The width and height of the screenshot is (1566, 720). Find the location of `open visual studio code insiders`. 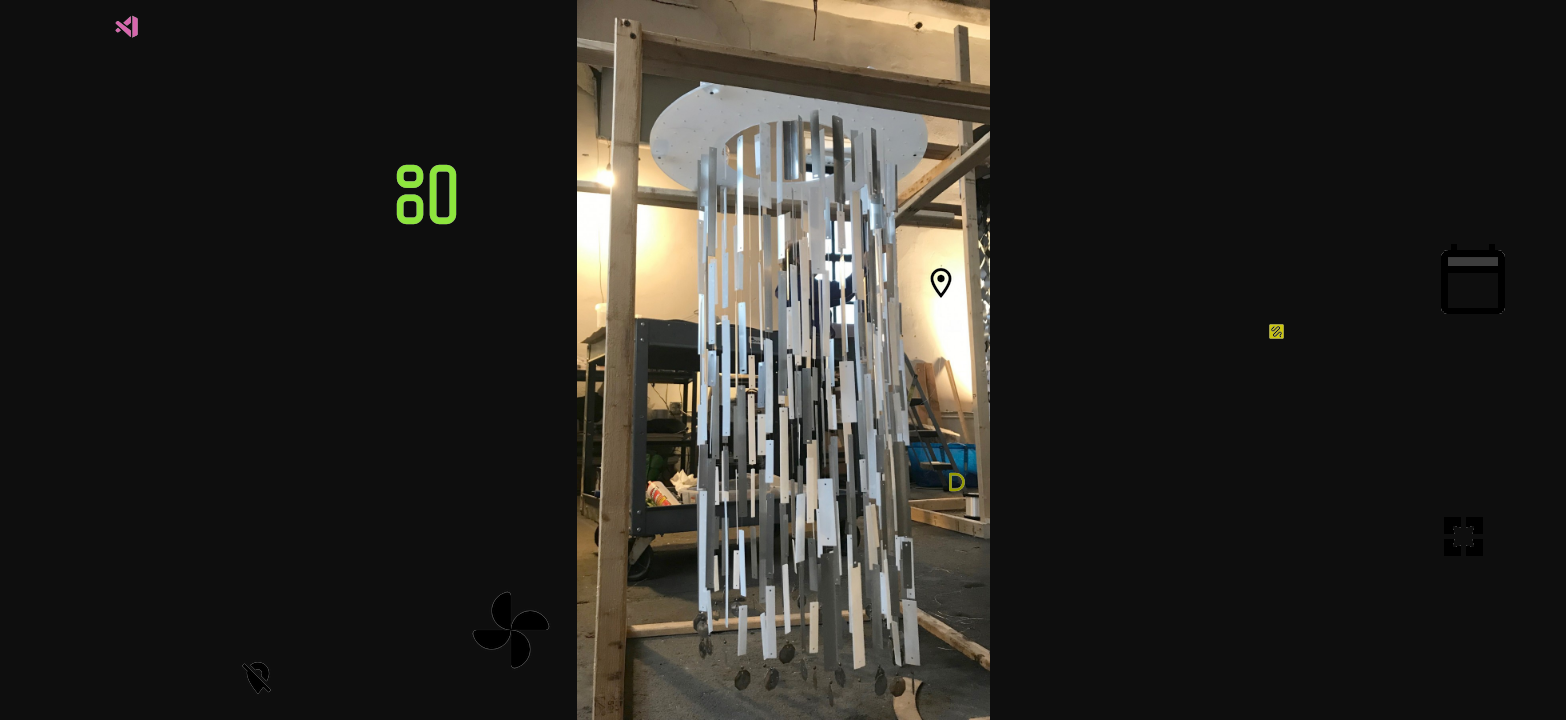

open visual studio code insiders is located at coordinates (127, 27).